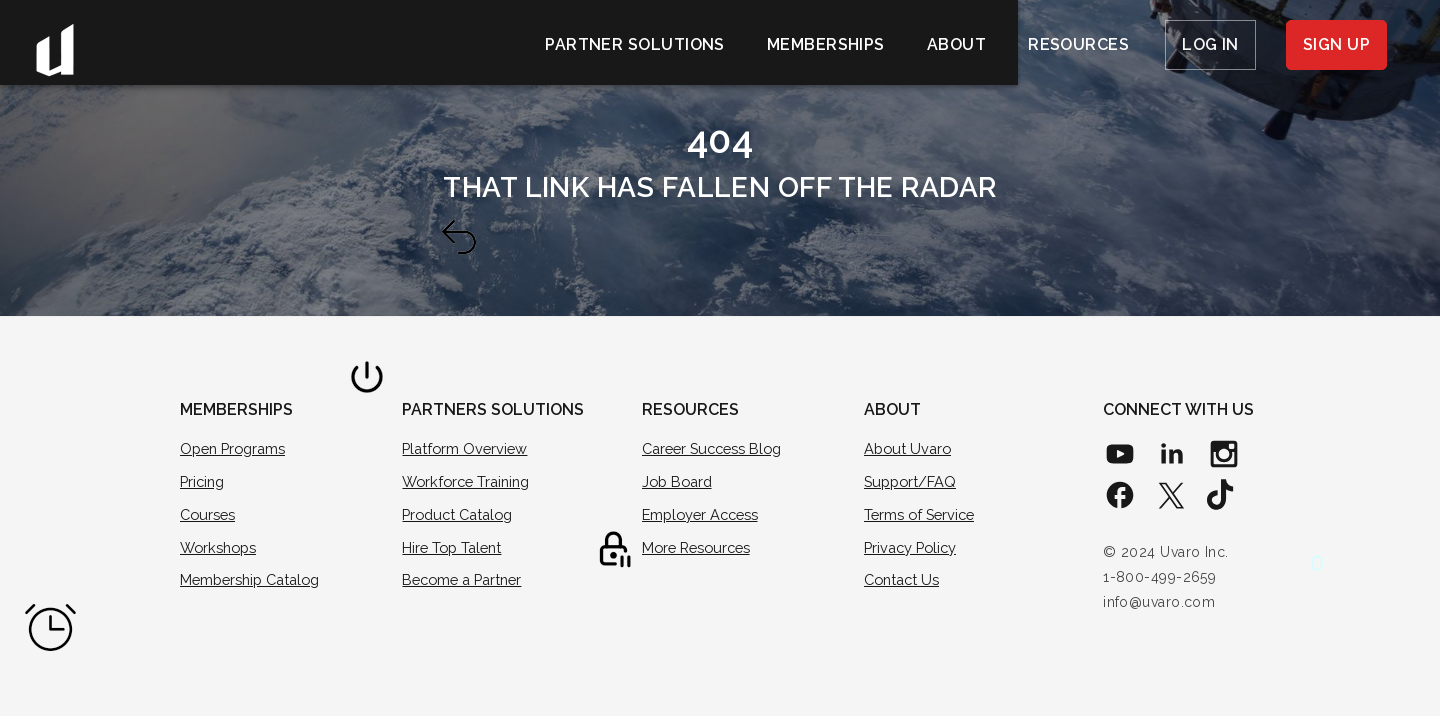 This screenshot has width=1440, height=720. Describe the element at coordinates (613, 548) in the screenshot. I see `pause secure session or locked process` at that location.